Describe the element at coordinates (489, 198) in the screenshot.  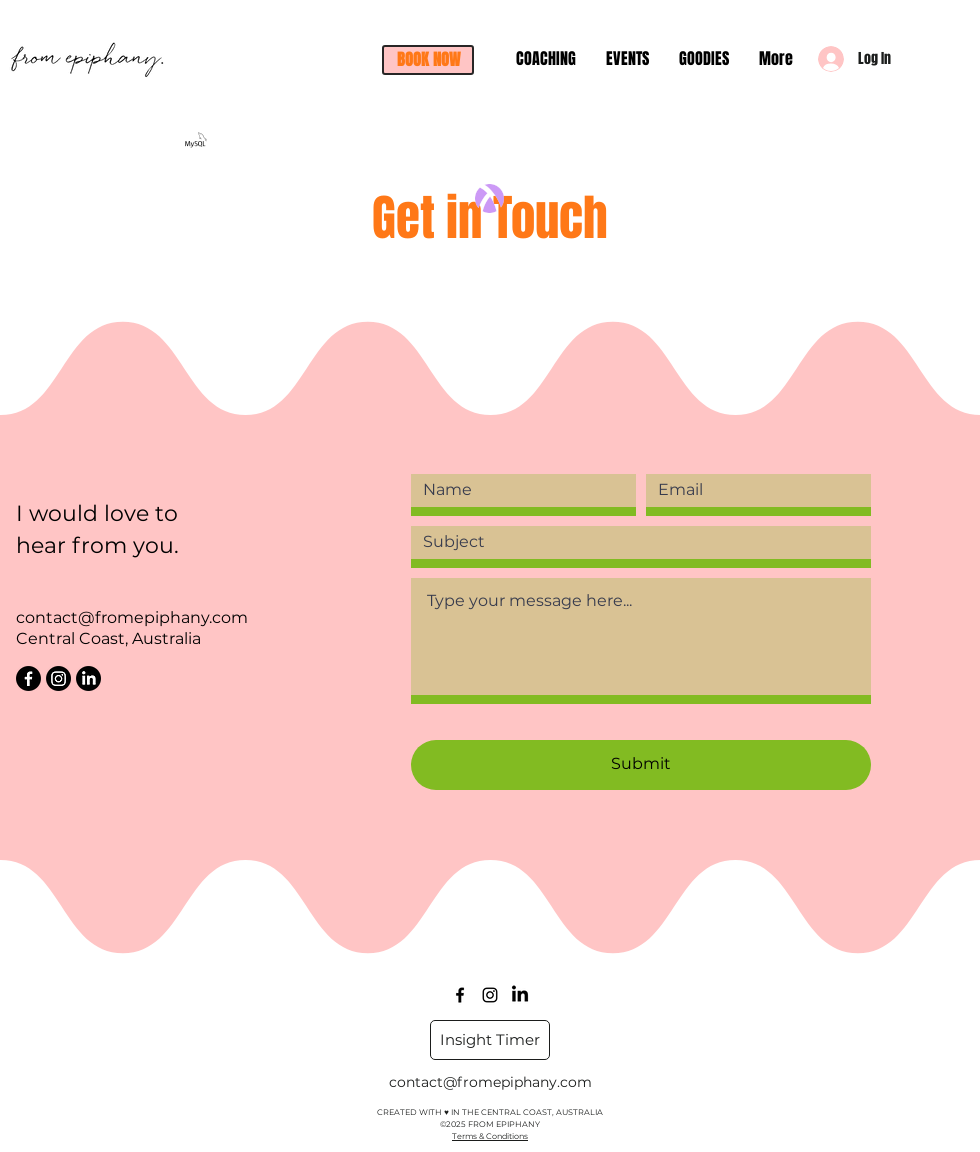
I see `racket programming language logo` at that location.